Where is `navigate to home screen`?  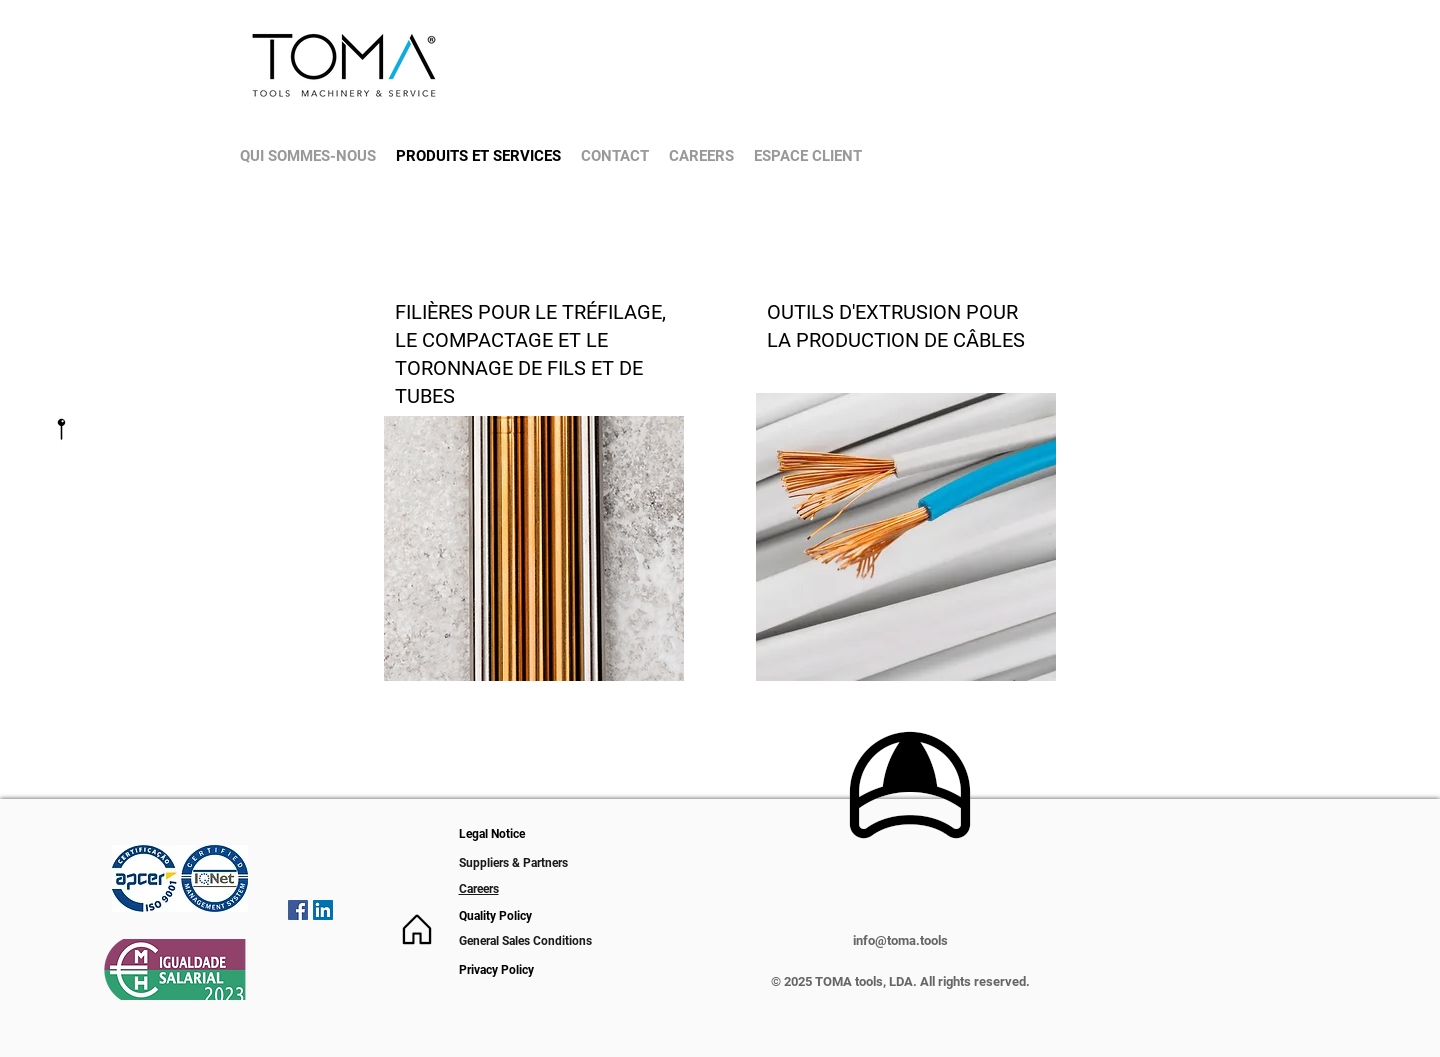 navigate to home screen is located at coordinates (417, 930).